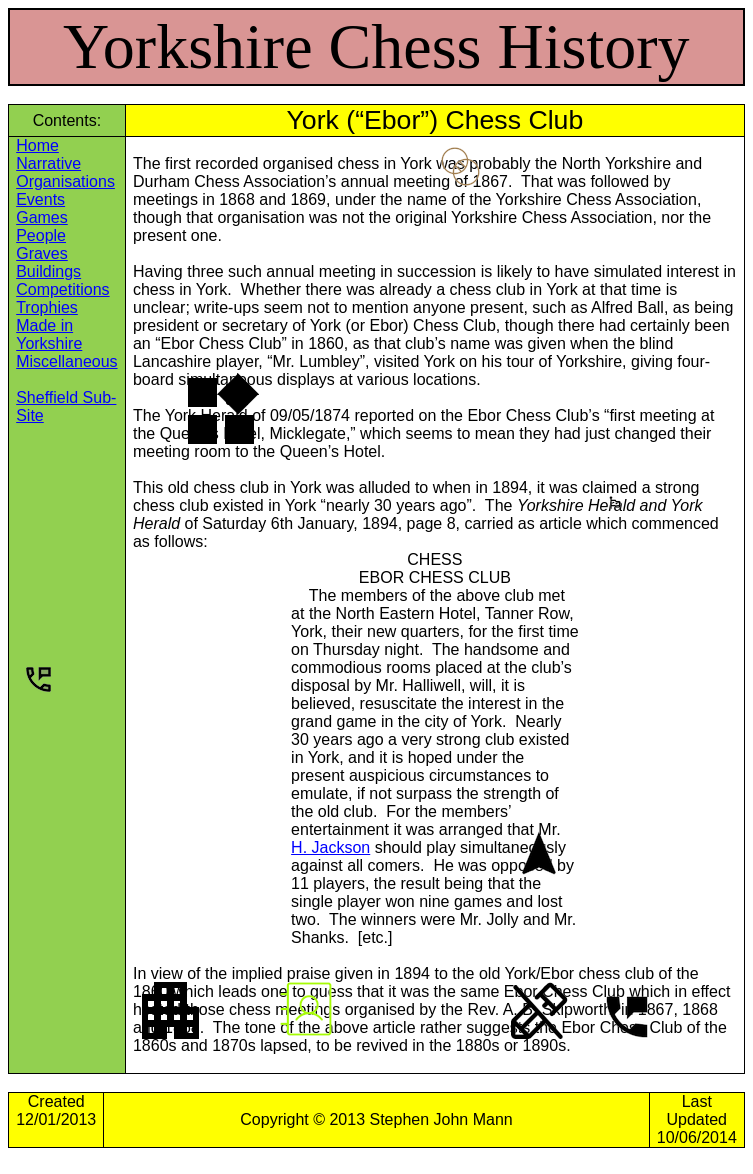 This screenshot has height=1174, width=753. What do you see at coordinates (615, 503) in the screenshot?
I see `access flag emoji options` at bounding box center [615, 503].